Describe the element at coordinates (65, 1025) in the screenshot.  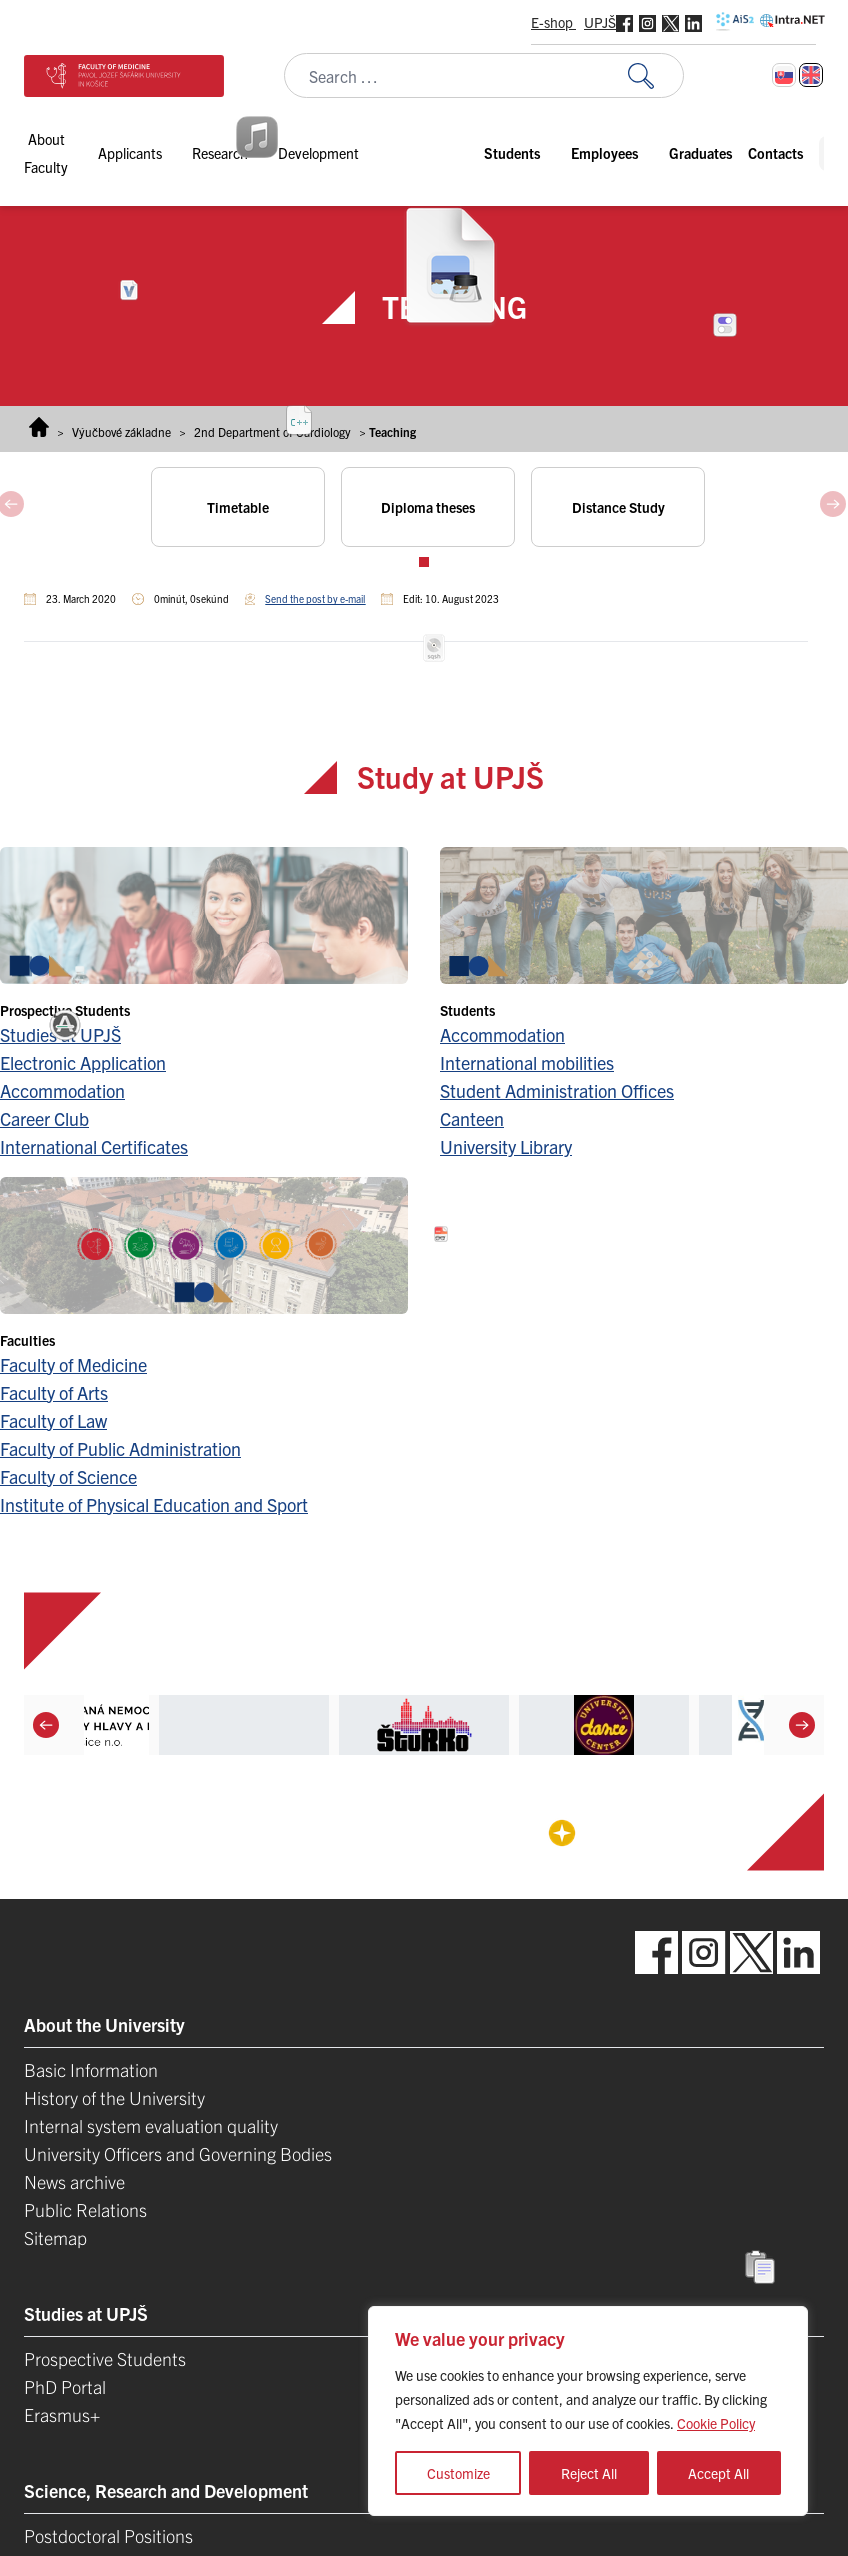
I see `open the software updater application` at that location.